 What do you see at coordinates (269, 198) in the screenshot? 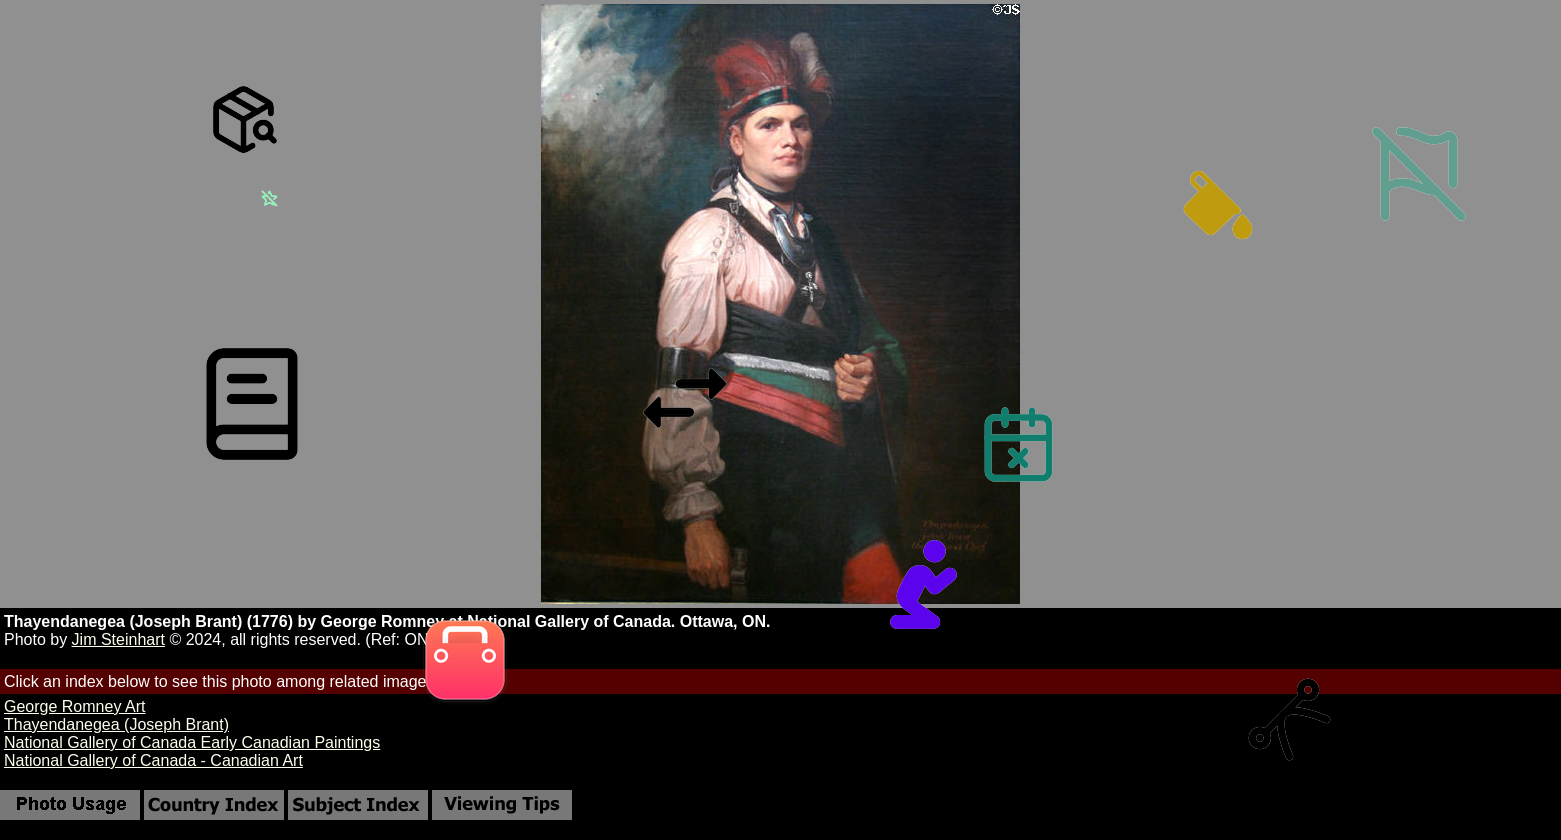
I see `remove from favorites` at bounding box center [269, 198].